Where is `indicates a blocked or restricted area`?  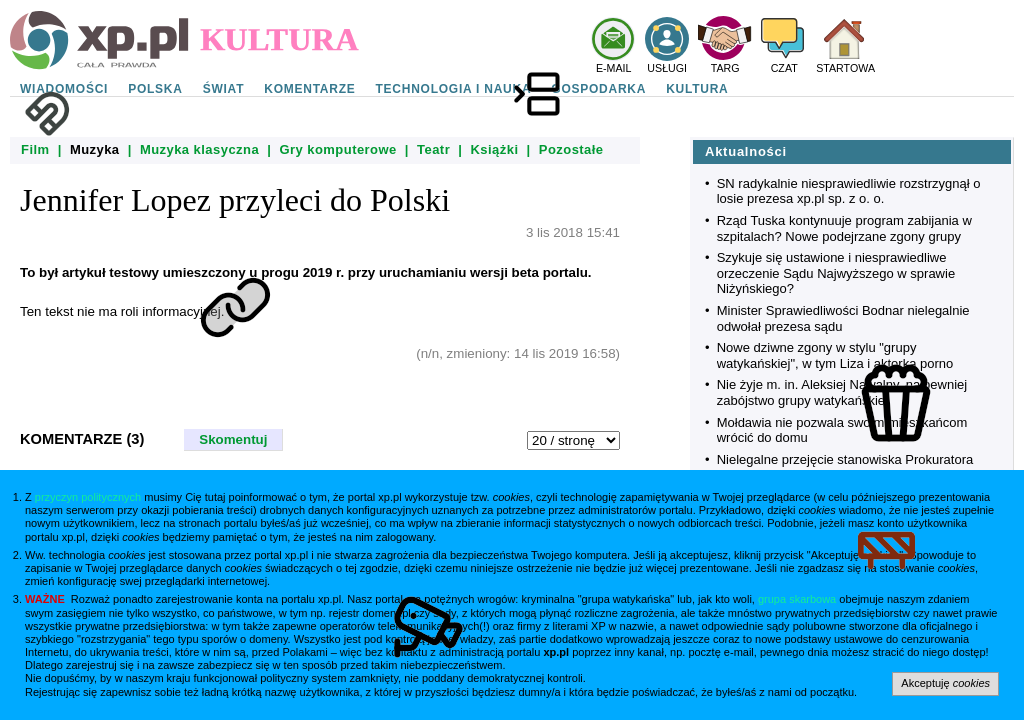
indicates a blocked or restricted area is located at coordinates (886, 548).